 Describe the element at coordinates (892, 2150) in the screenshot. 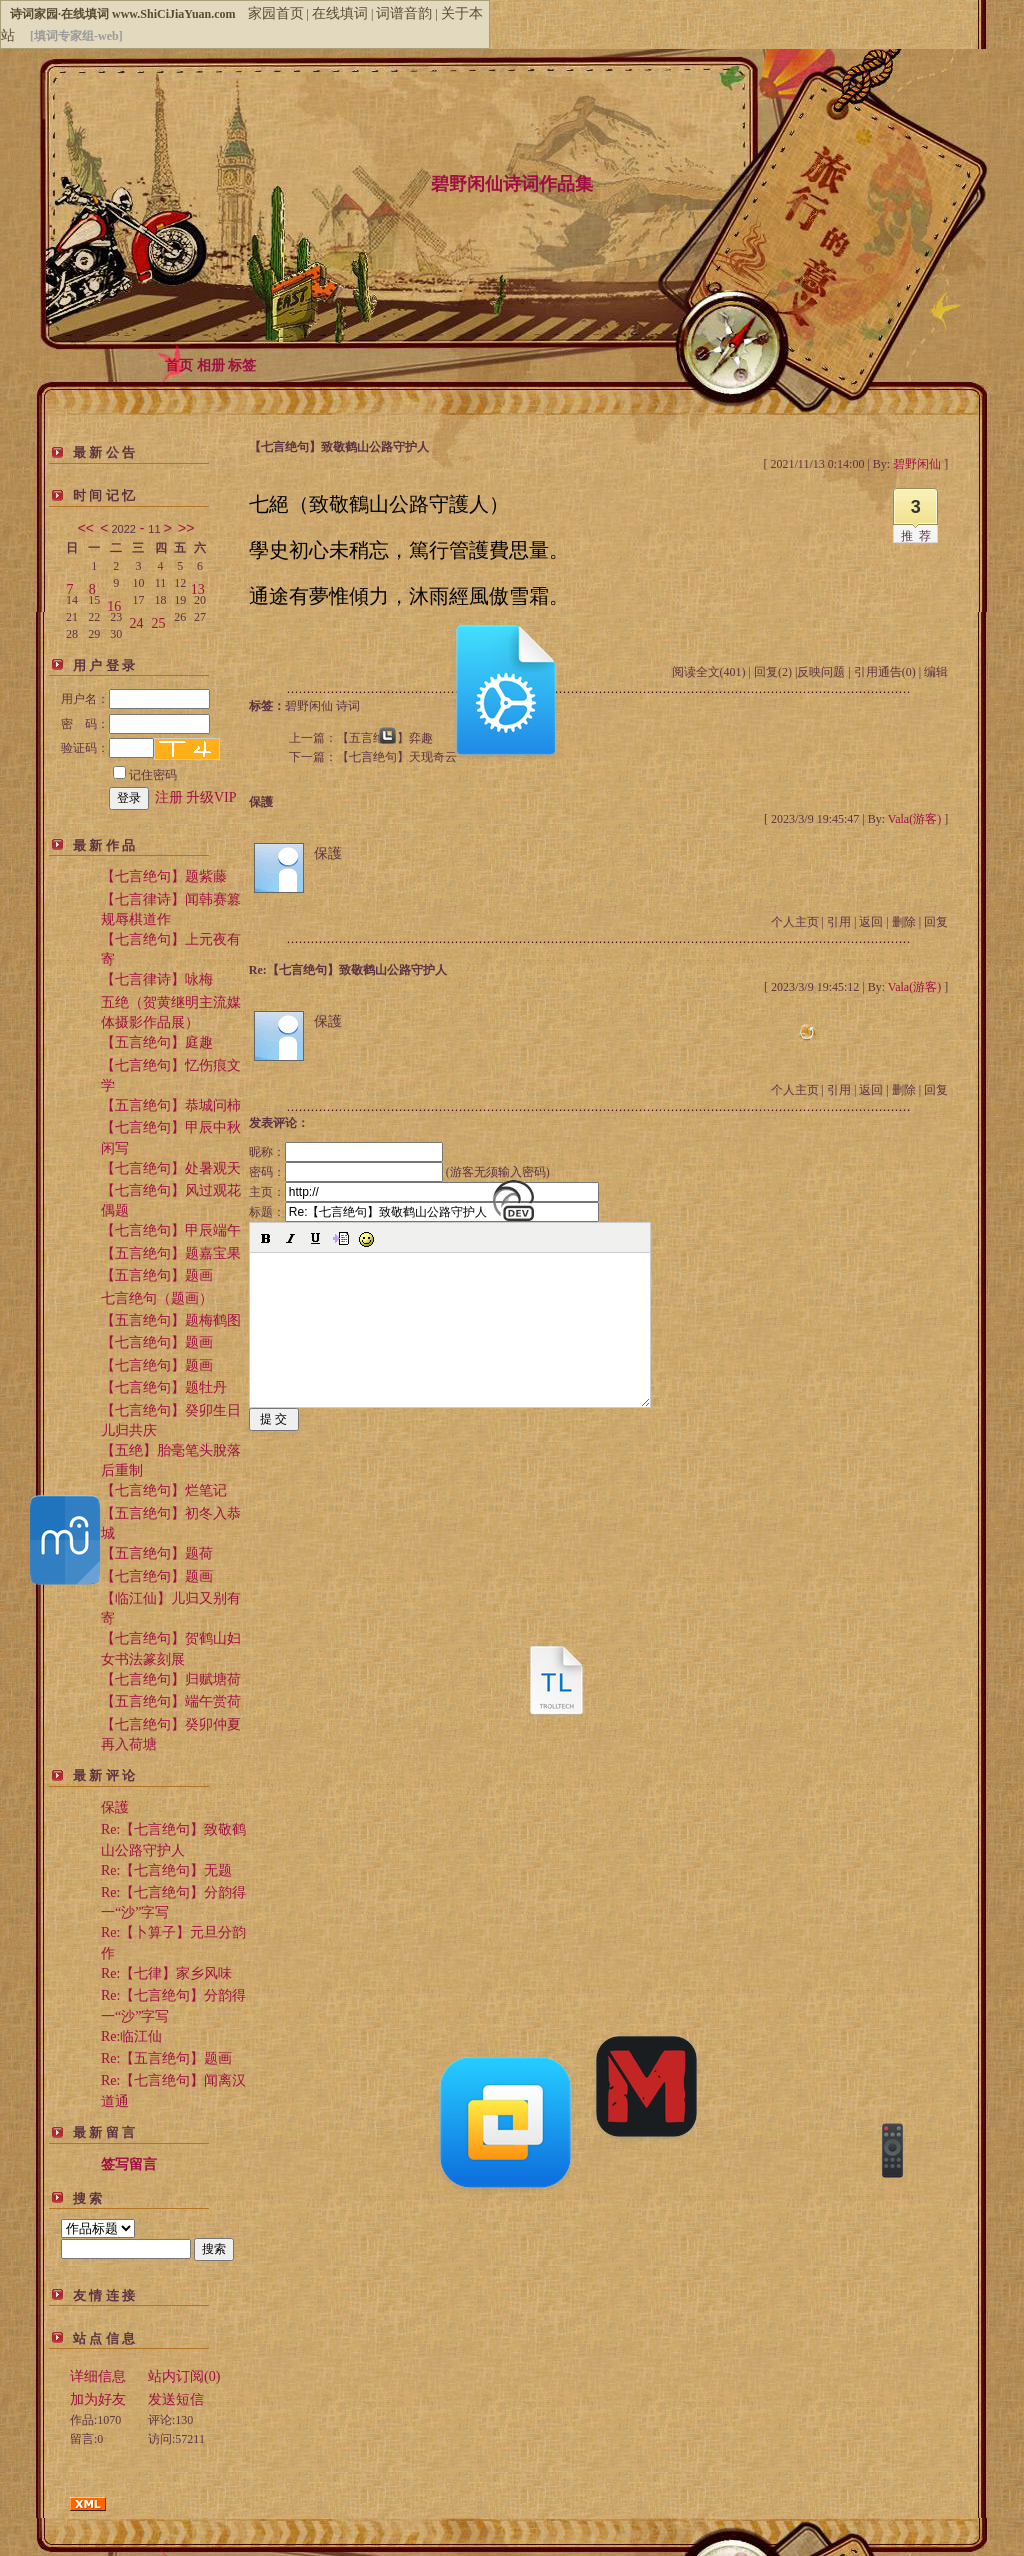

I see `connect a tv remote as an input device` at that location.